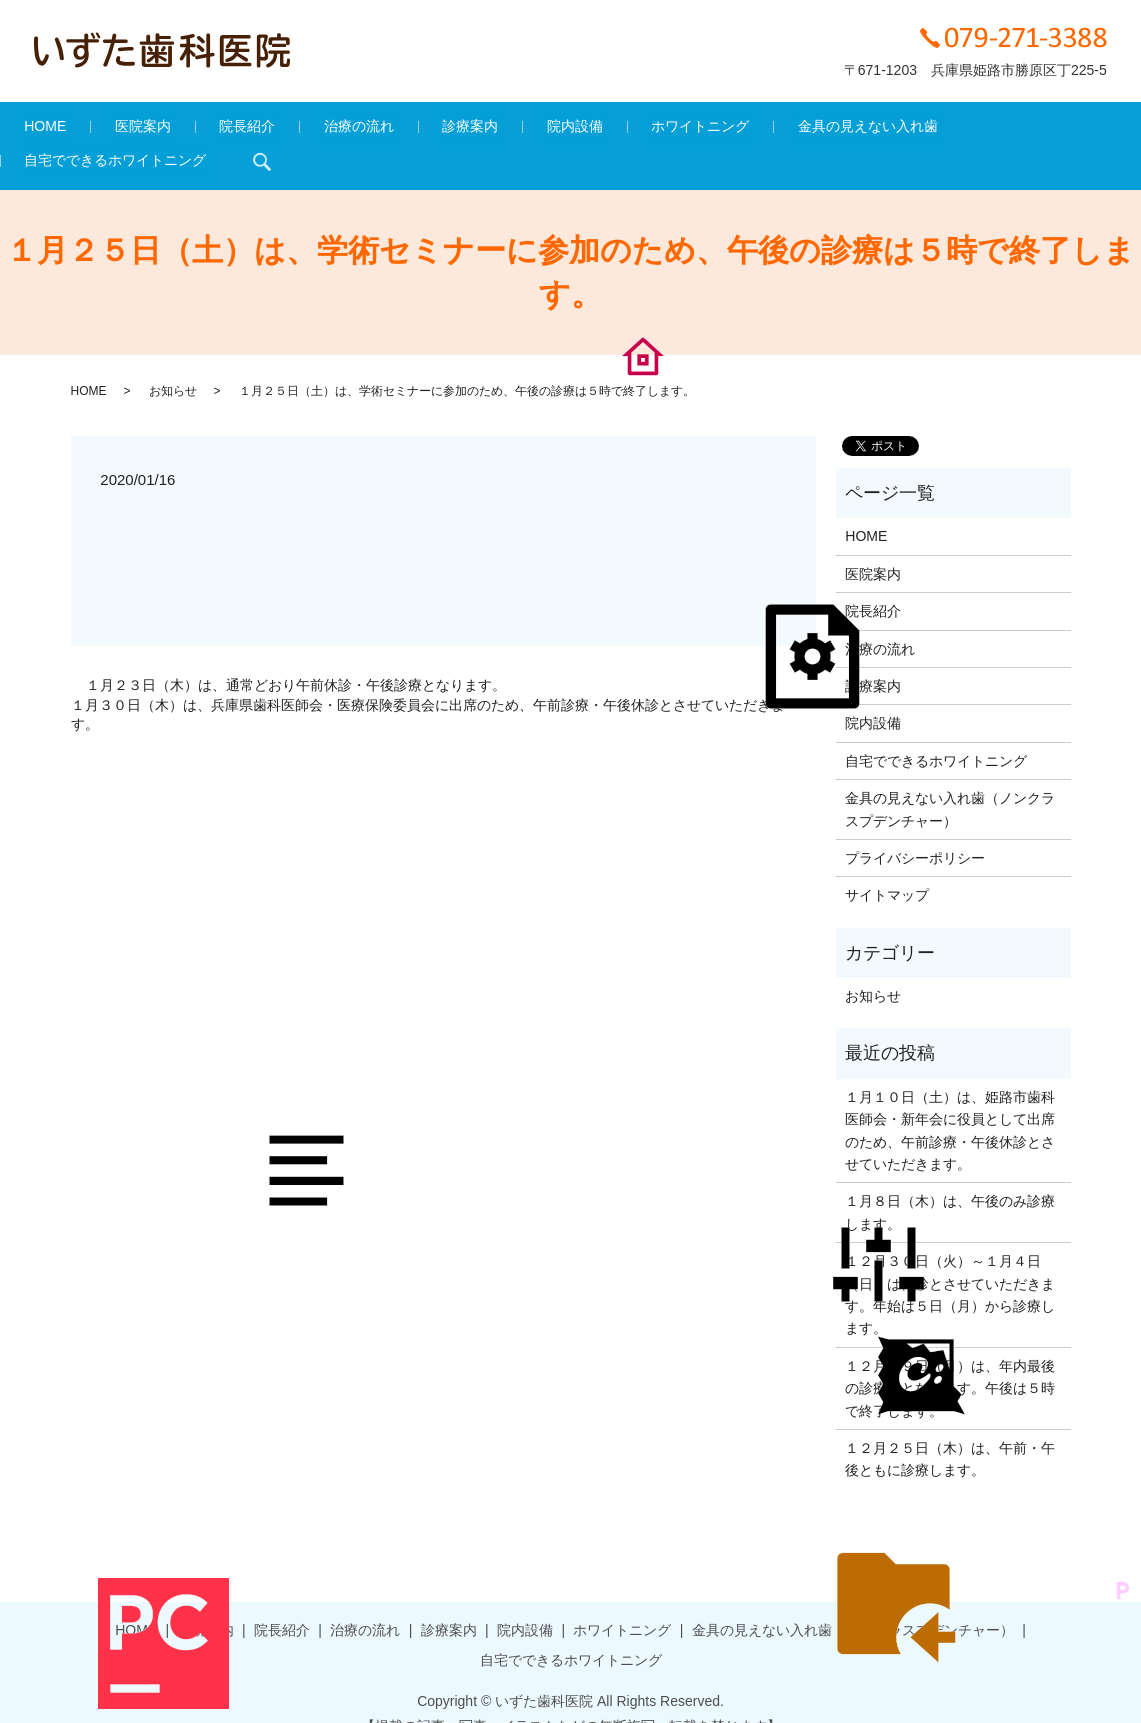 The width and height of the screenshot is (1141, 1723). What do you see at coordinates (306, 1168) in the screenshot?
I see `align text to the left` at bounding box center [306, 1168].